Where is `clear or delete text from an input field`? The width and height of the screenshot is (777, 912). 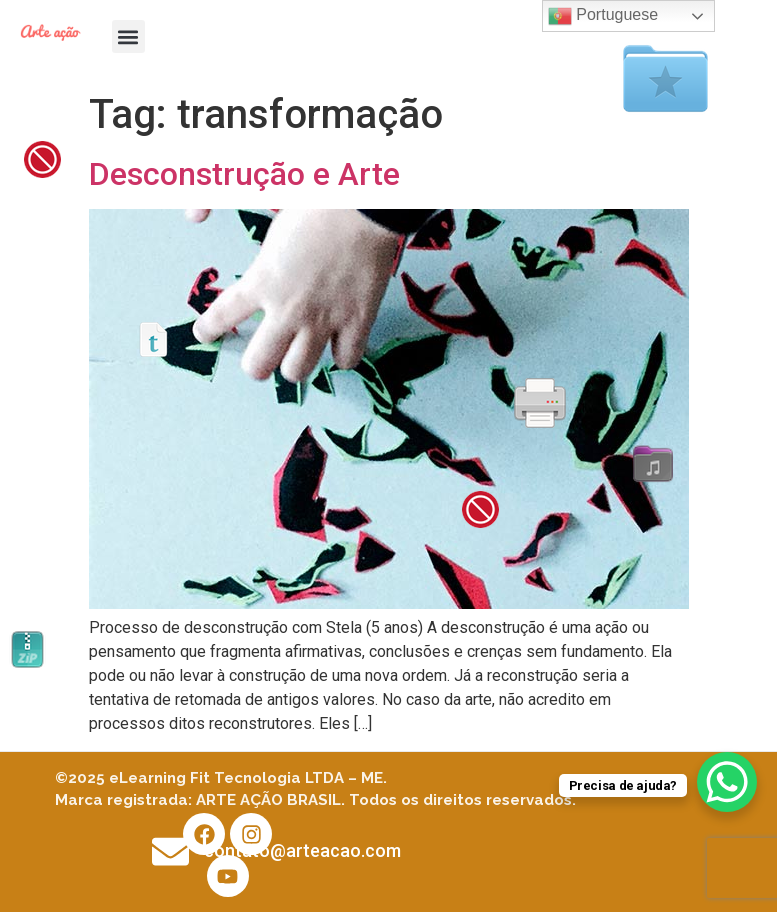 clear or delete text from an input field is located at coordinates (42, 159).